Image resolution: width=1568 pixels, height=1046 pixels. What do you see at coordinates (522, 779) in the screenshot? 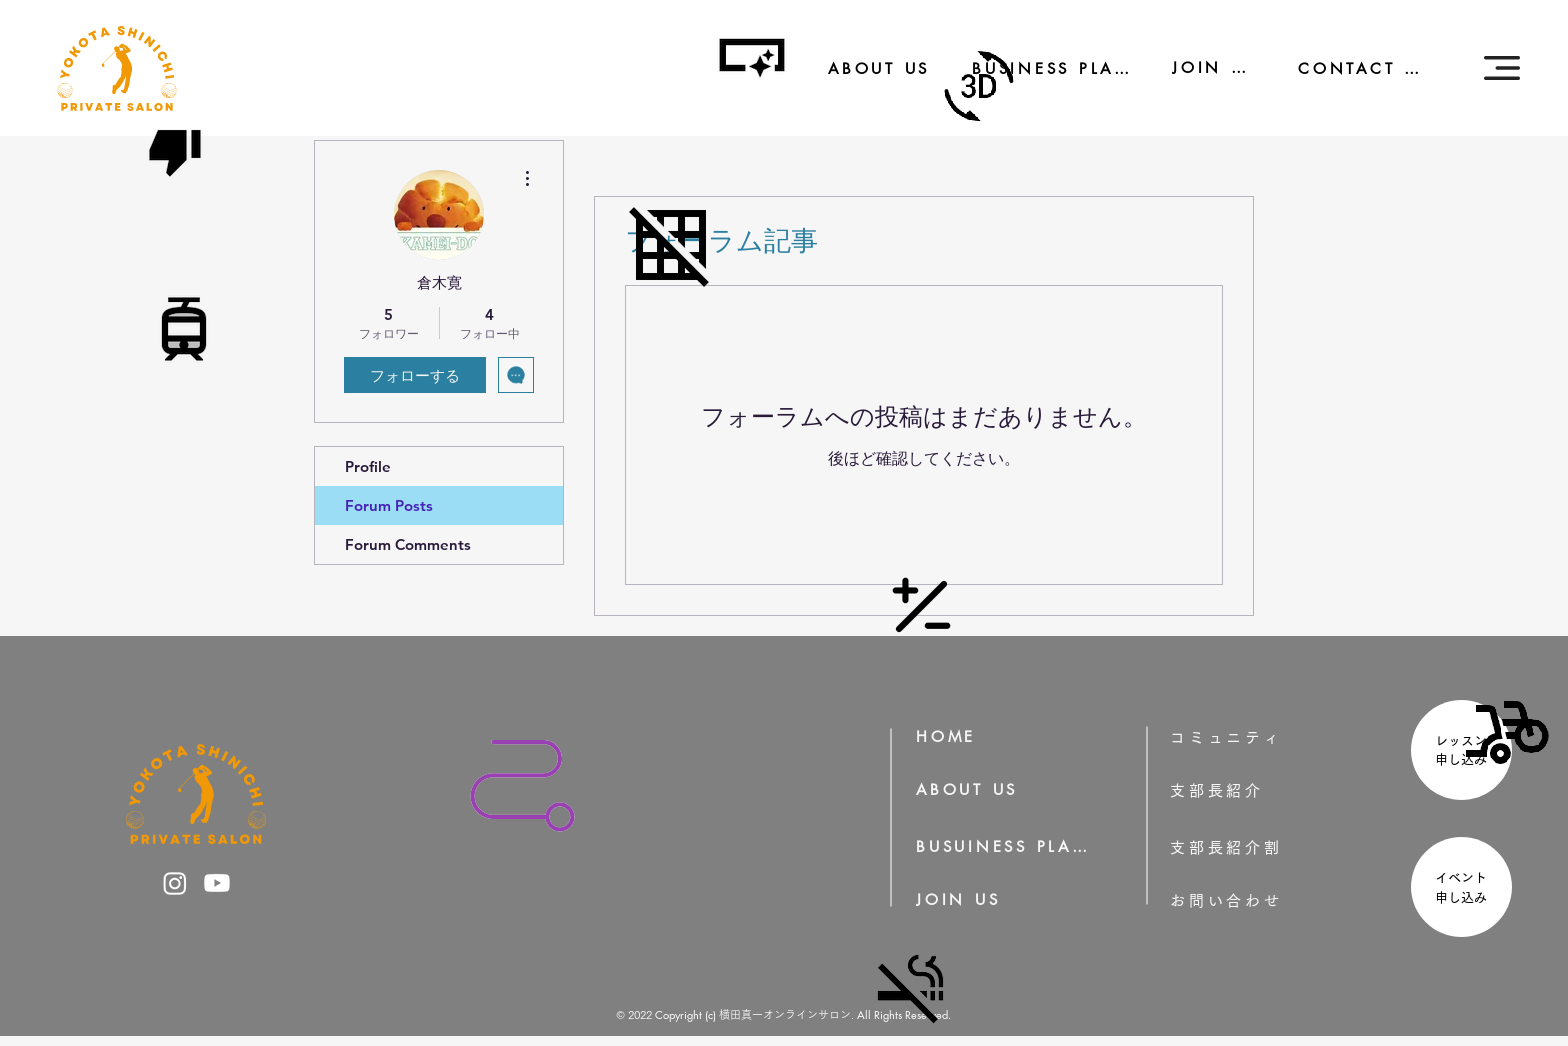
I see `view route or navigation path` at bounding box center [522, 779].